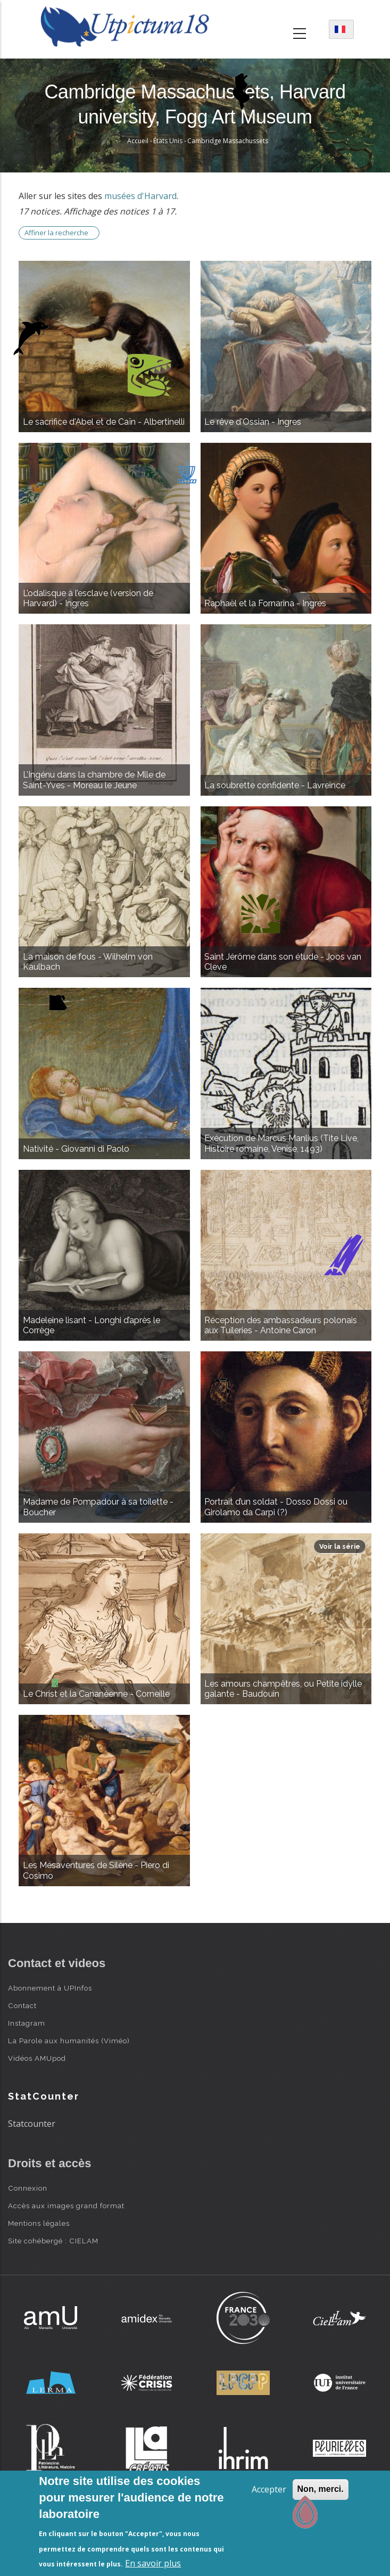 This screenshot has height=2576, width=390. I want to click on equip armored boomerang weapon, so click(222, 1386).